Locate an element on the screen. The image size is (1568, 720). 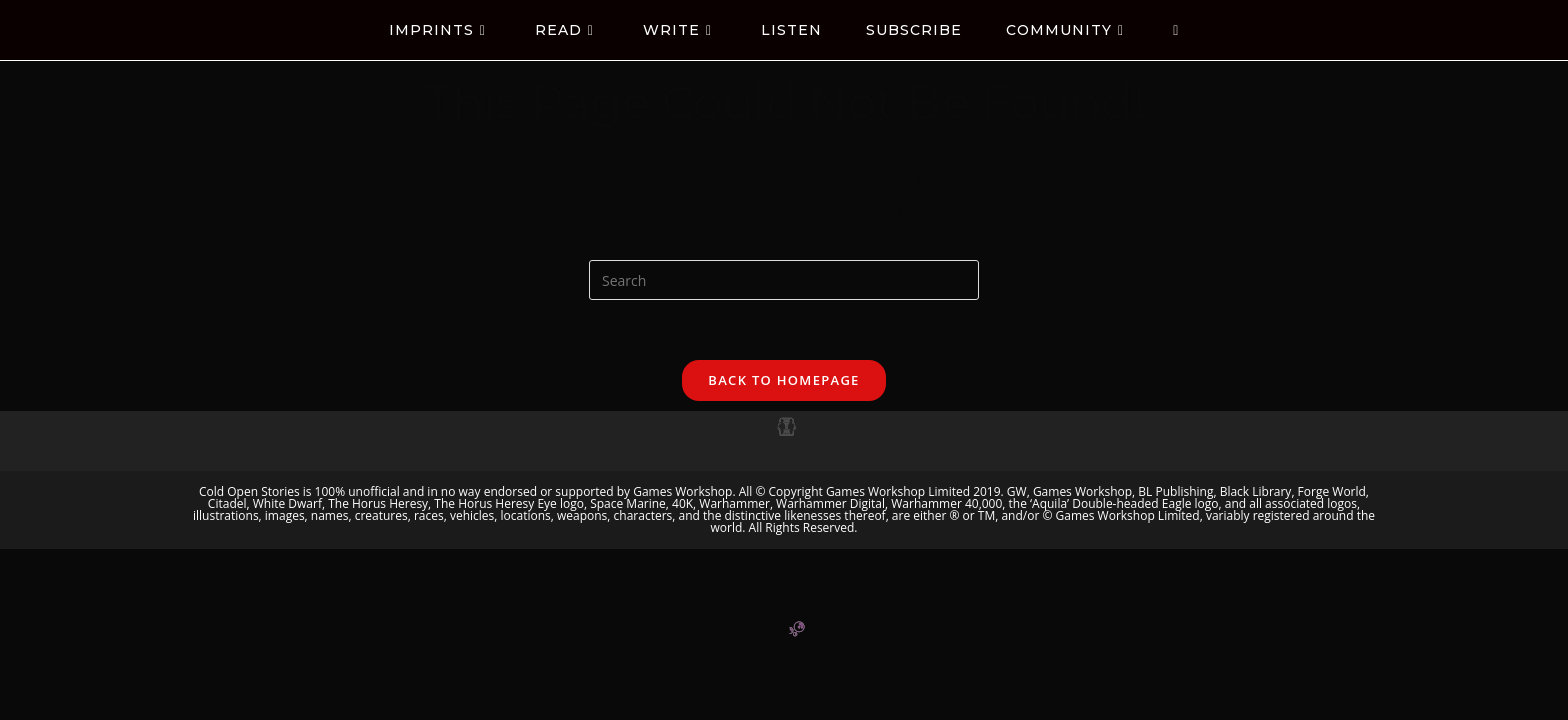
dragon ball collectible items in a game interface is located at coordinates (797, 629).